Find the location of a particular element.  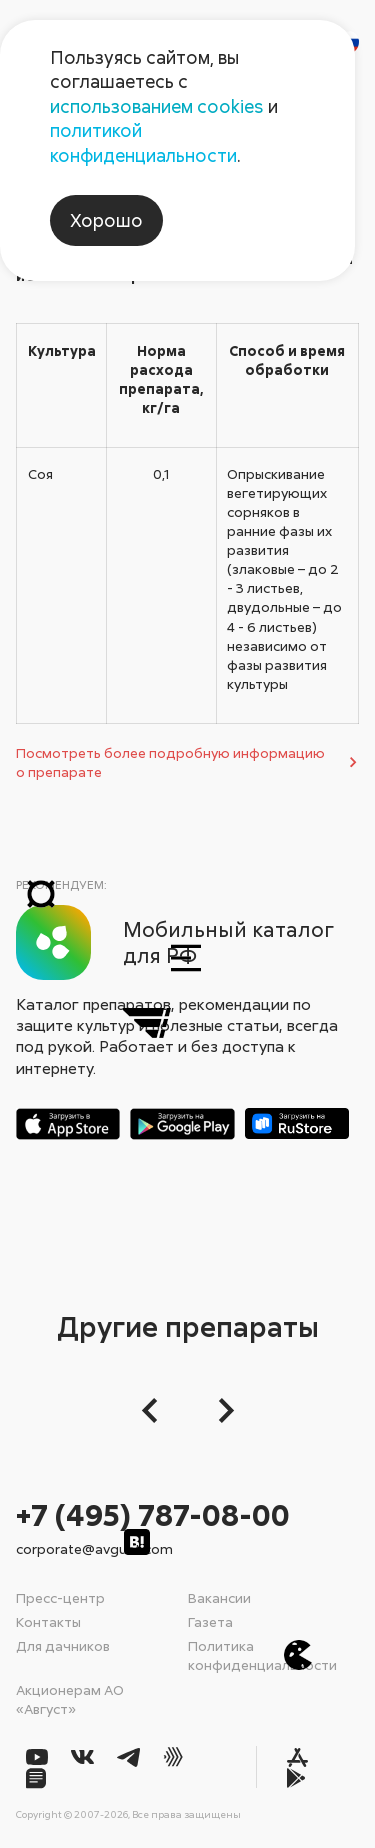

open hatena bookmark app is located at coordinates (137, 1542).